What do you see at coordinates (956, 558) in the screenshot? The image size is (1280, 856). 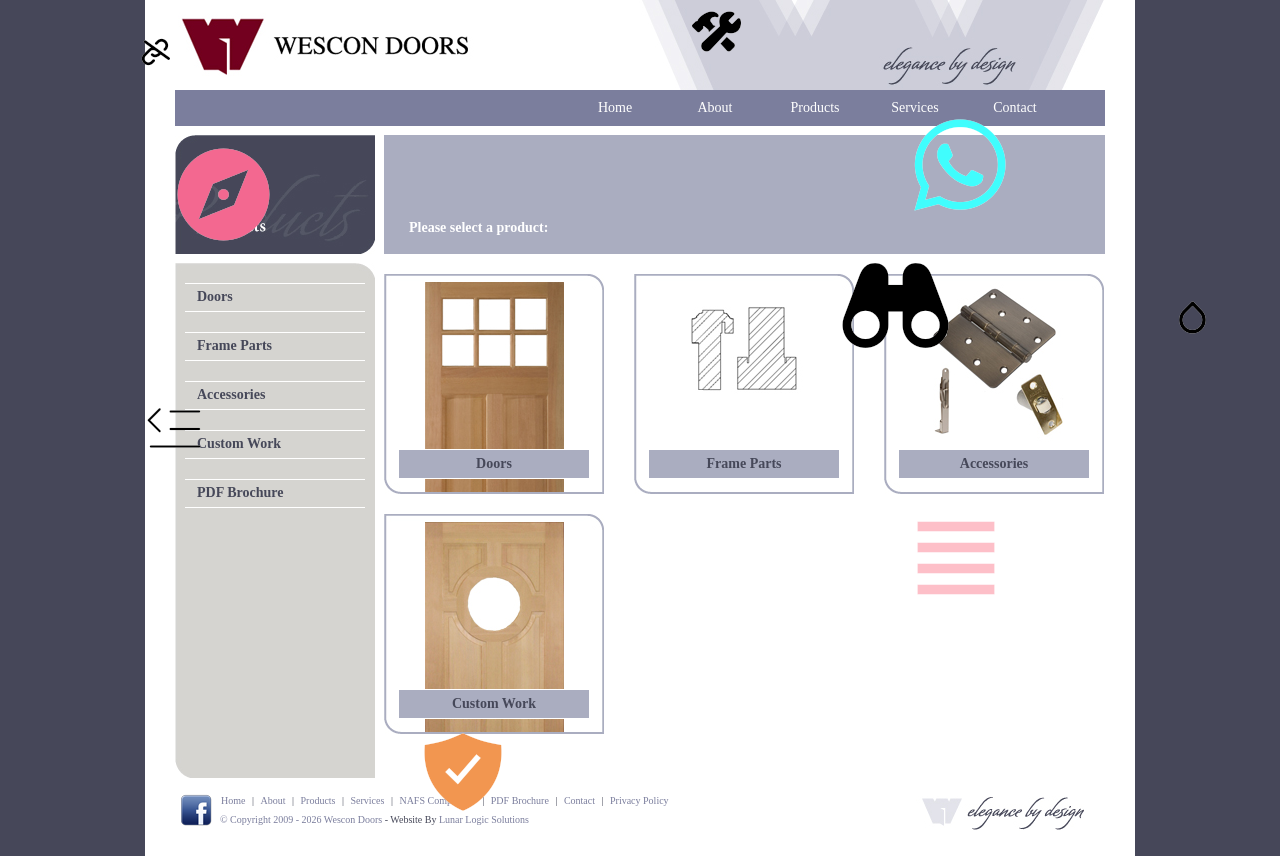 I see `open navigation menu` at bounding box center [956, 558].